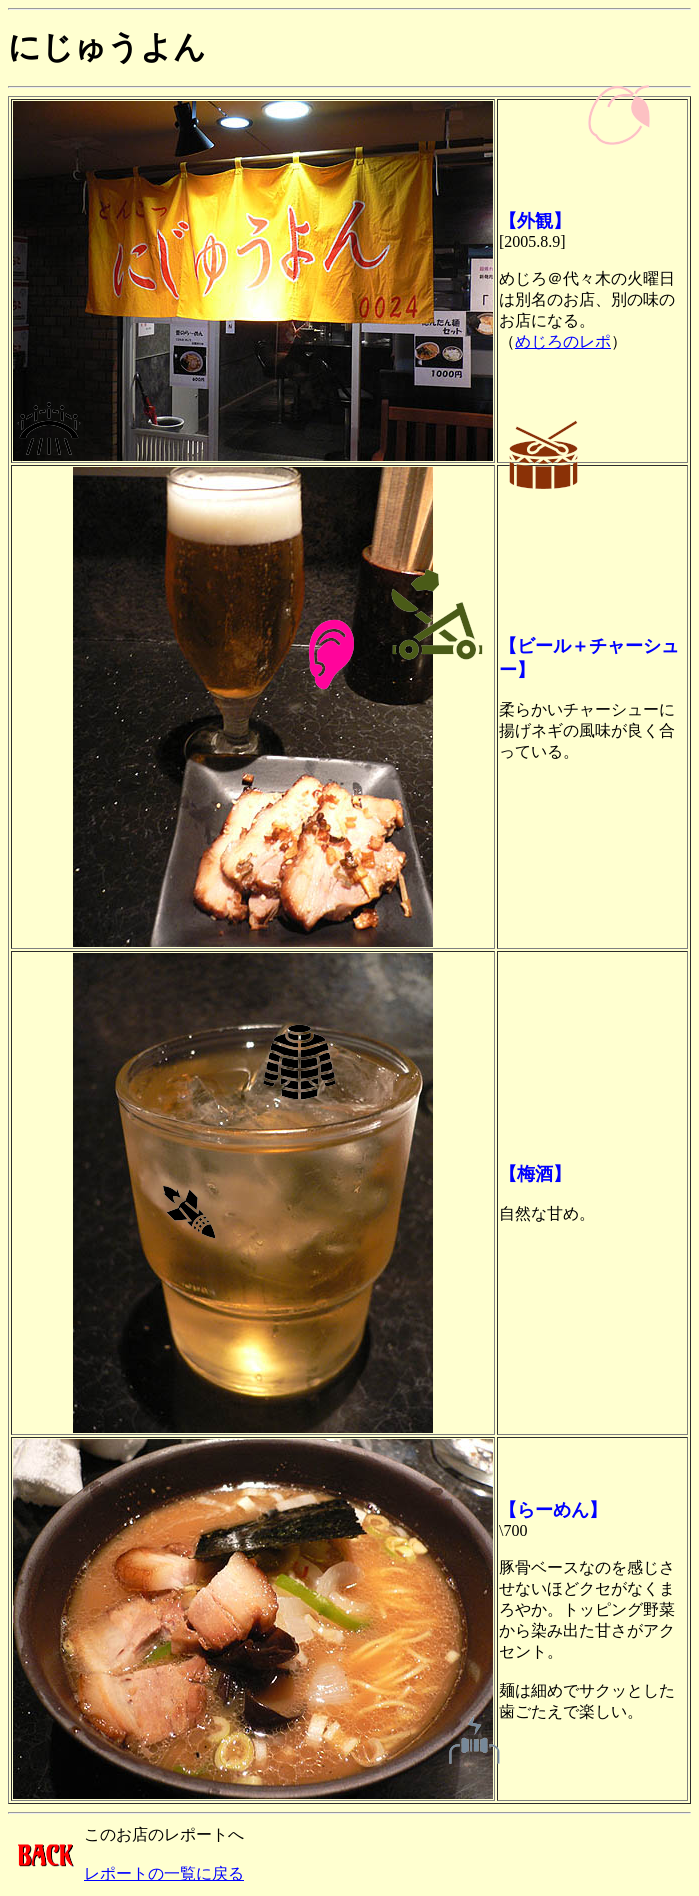 This screenshot has height=1896, width=699. I want to click on access japanese garden or zen-themed content, so click(49, 423).